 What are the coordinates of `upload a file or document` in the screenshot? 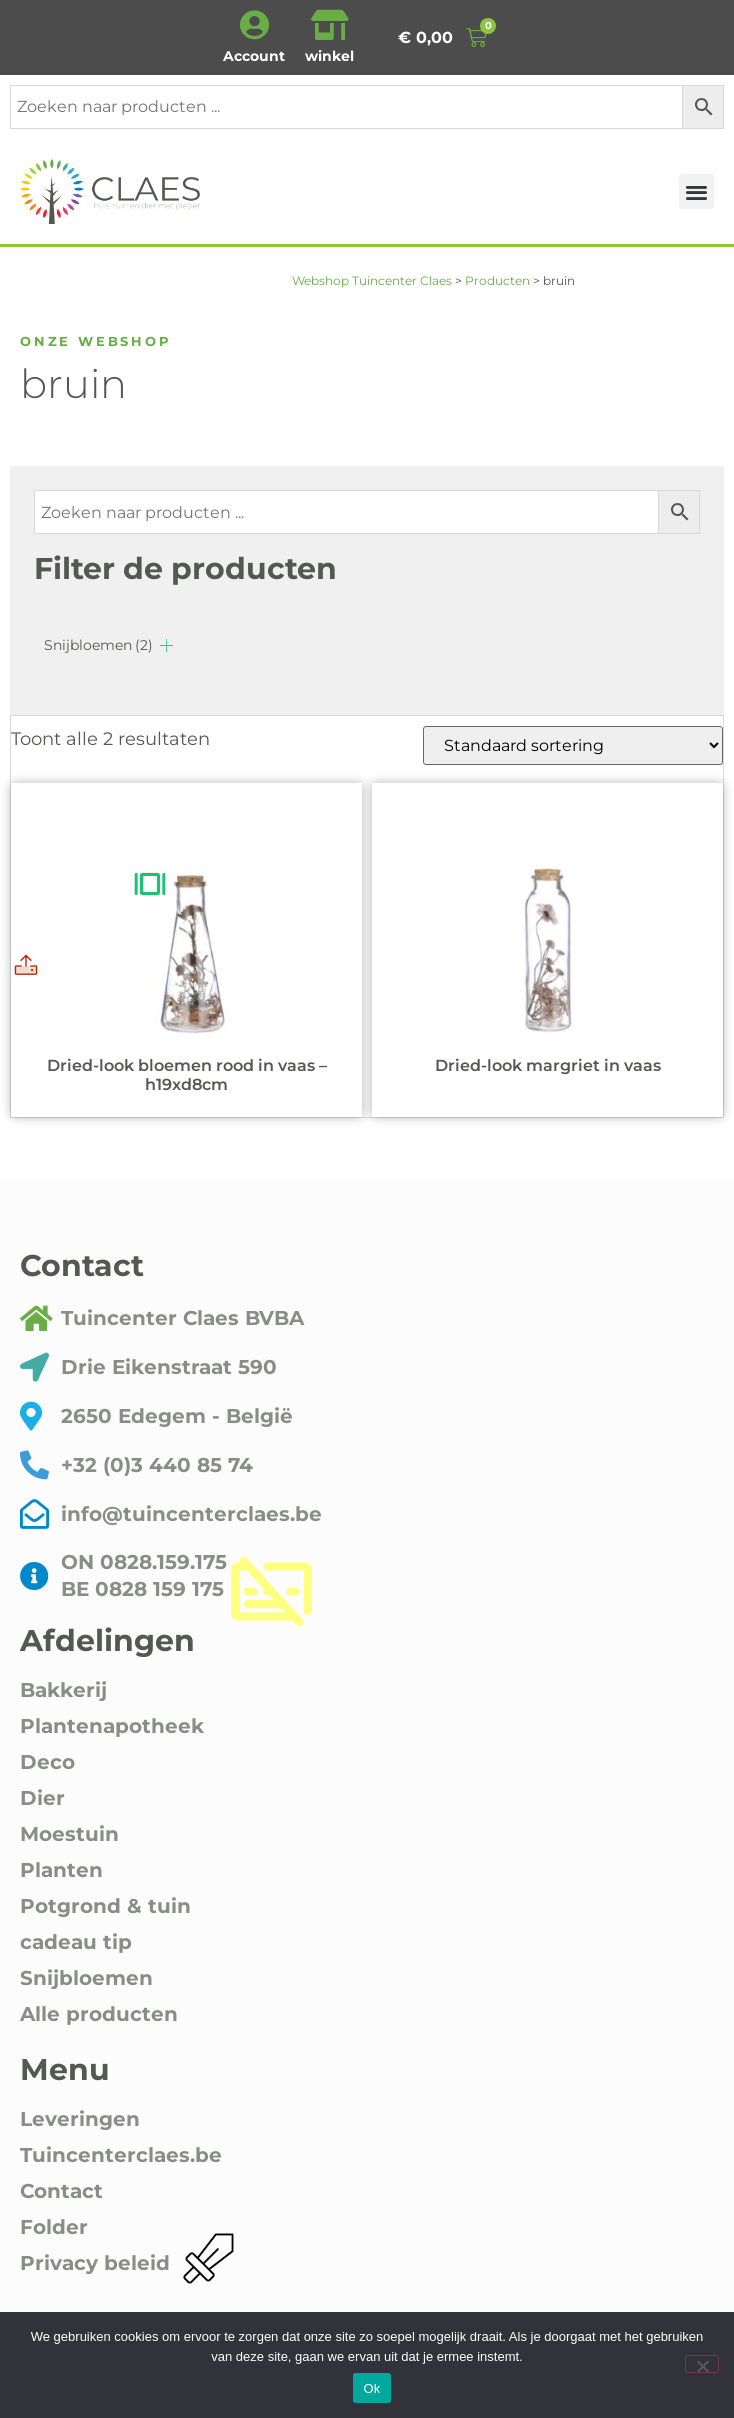 It's located at (26, 966).